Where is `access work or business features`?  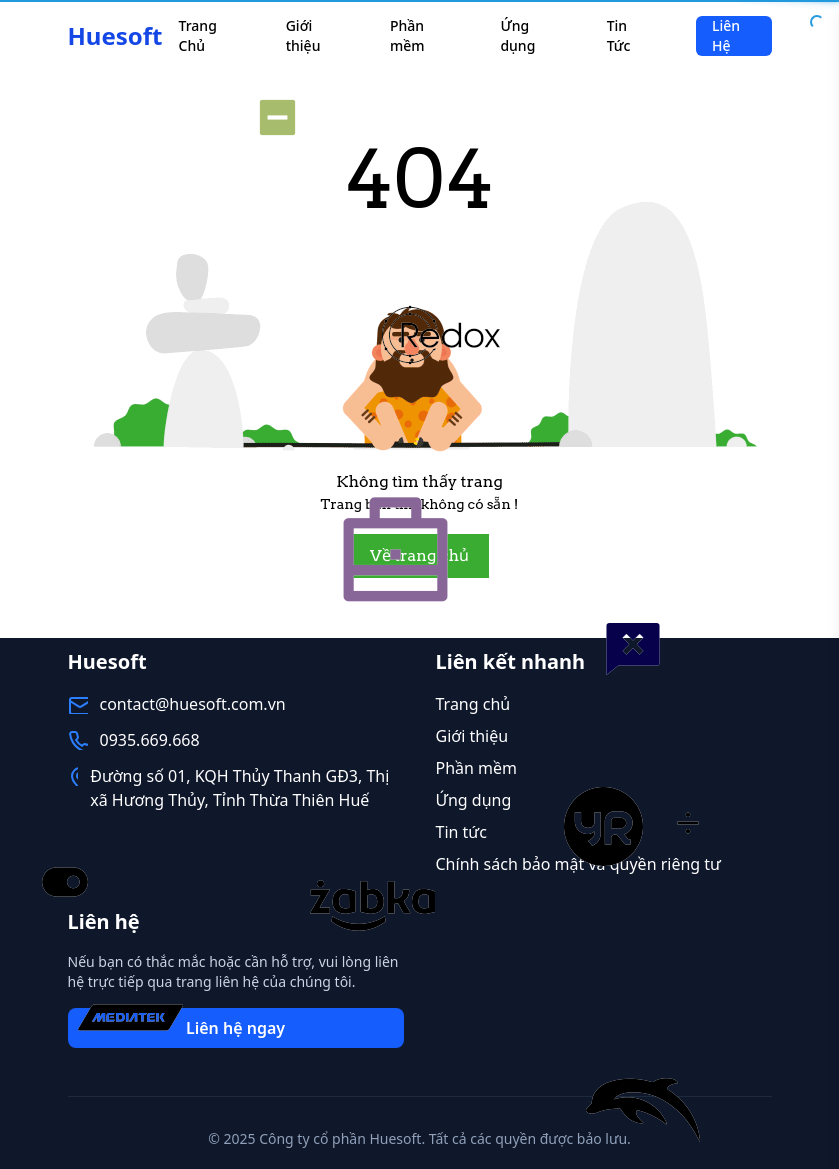 access work or business features is located at coordinates (395, 554).